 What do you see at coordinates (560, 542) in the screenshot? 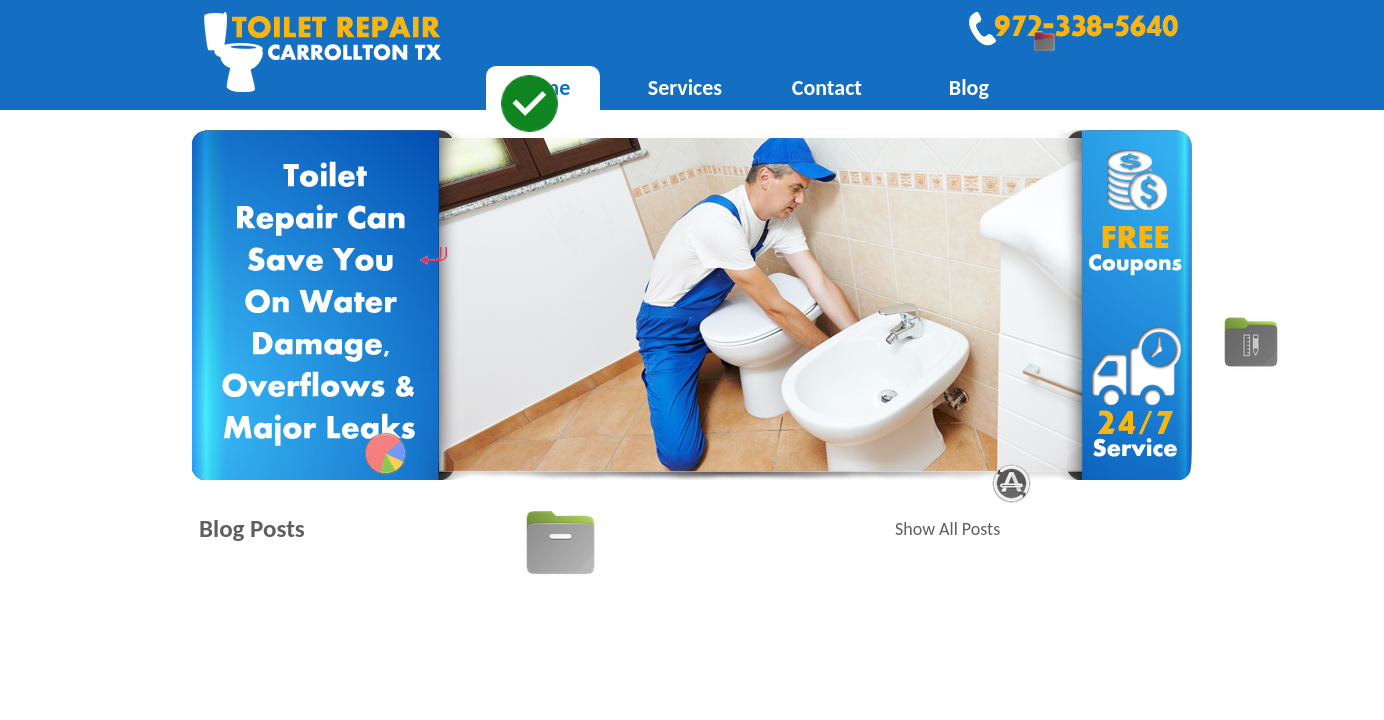
I see `open the file manager application` at bounding box center [560, 542].